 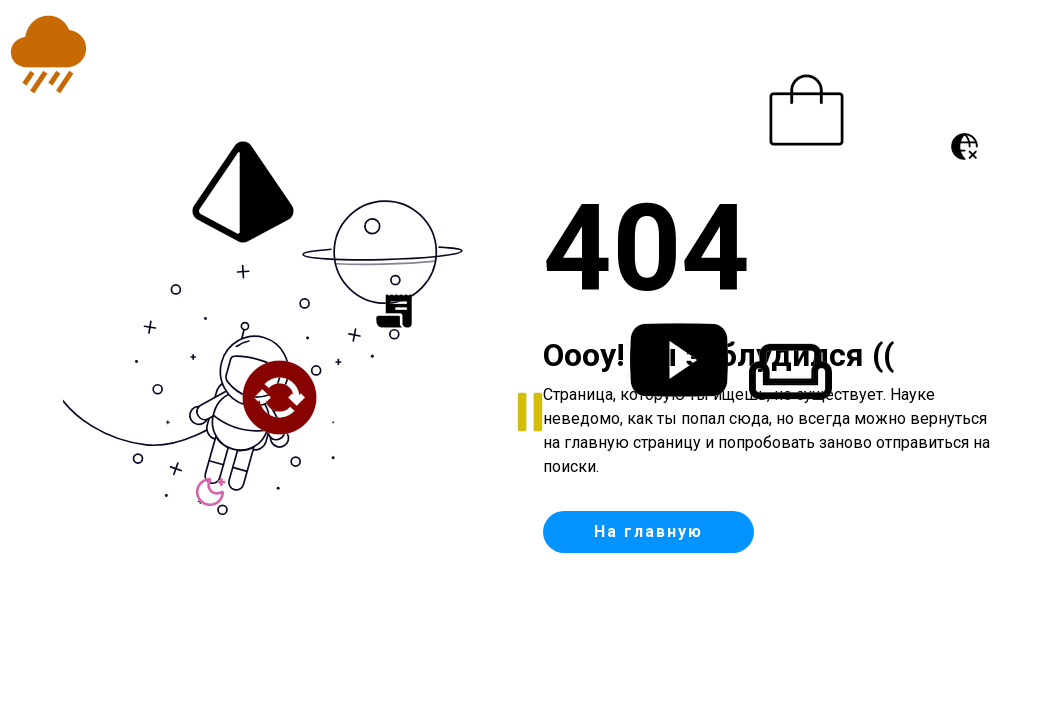 I want to click on sync data or refresh content, so click(x=279, y=397).